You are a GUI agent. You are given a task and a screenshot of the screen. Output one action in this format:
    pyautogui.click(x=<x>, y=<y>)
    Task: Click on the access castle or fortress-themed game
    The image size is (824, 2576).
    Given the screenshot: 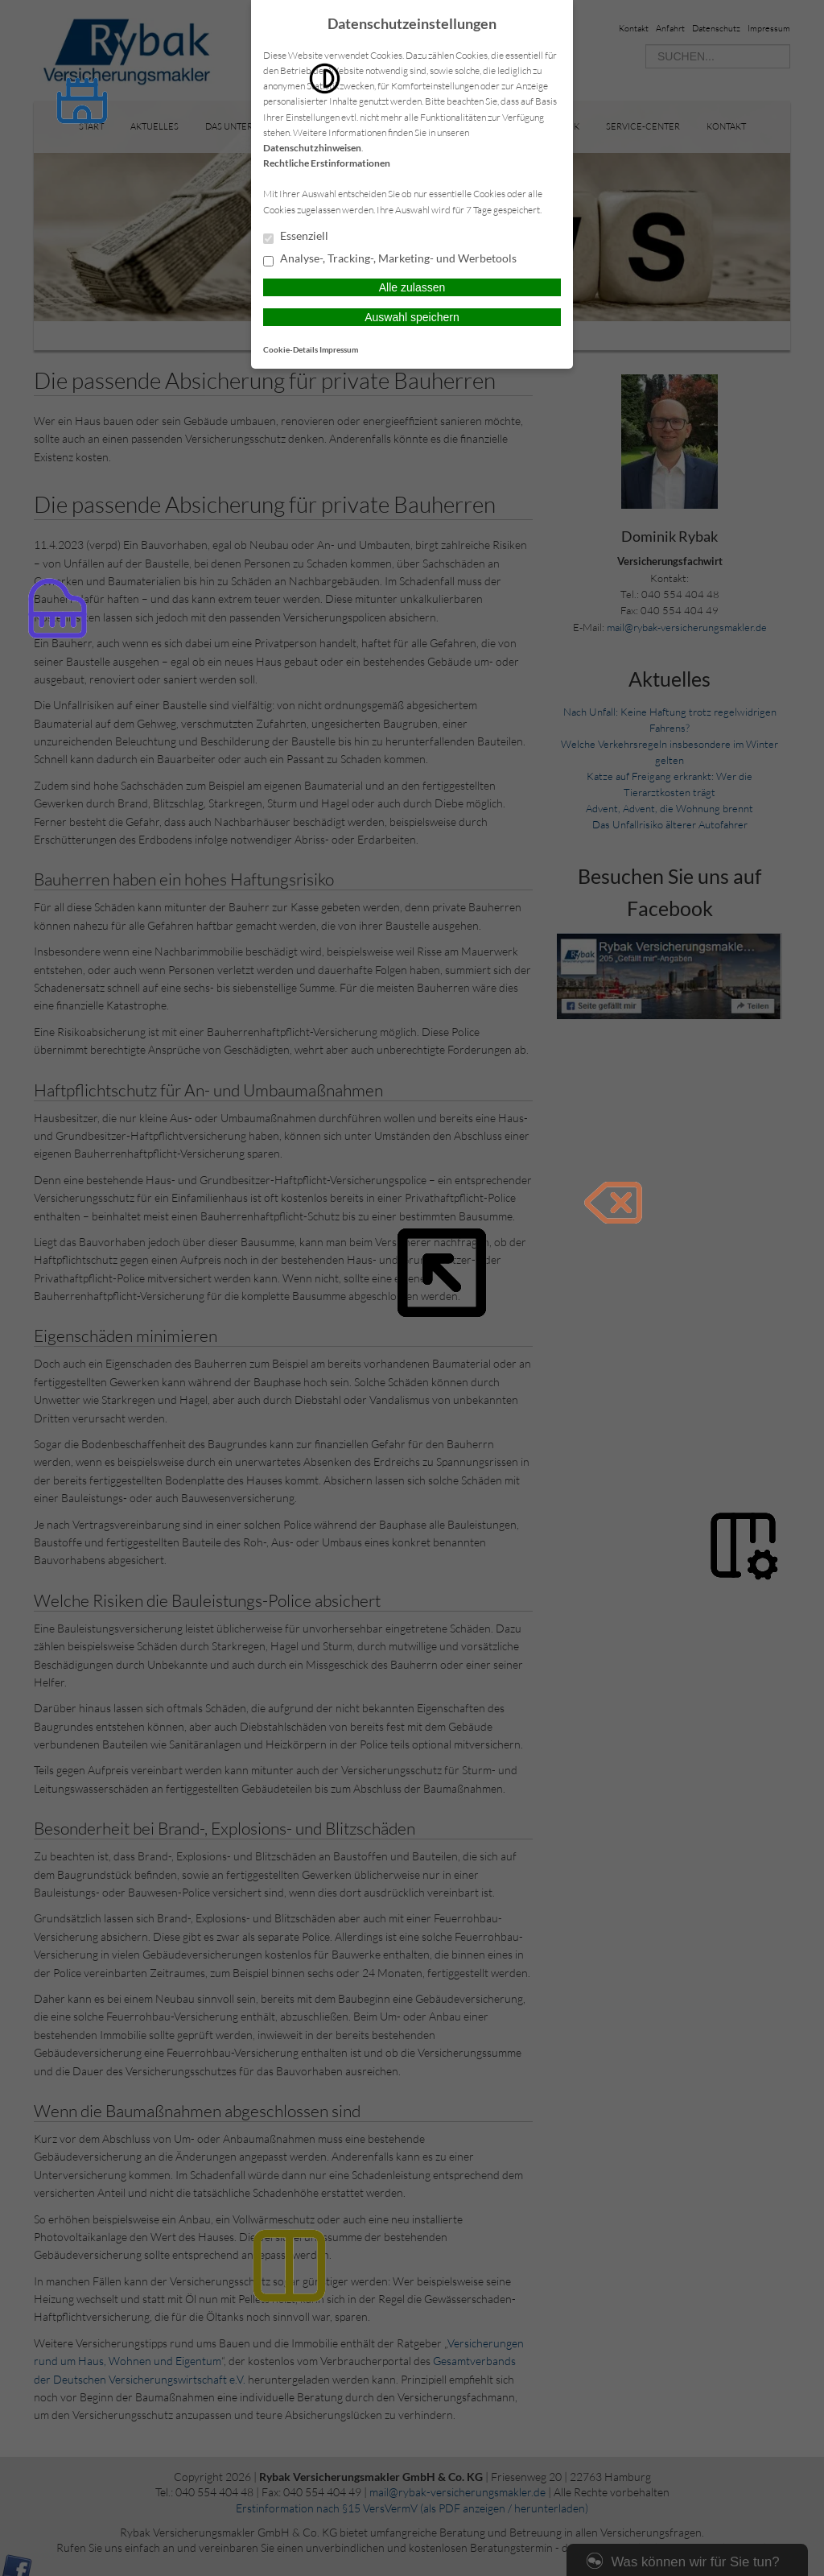 What is the action you would take?
    pyautogui.click(x=82, y=101)
    